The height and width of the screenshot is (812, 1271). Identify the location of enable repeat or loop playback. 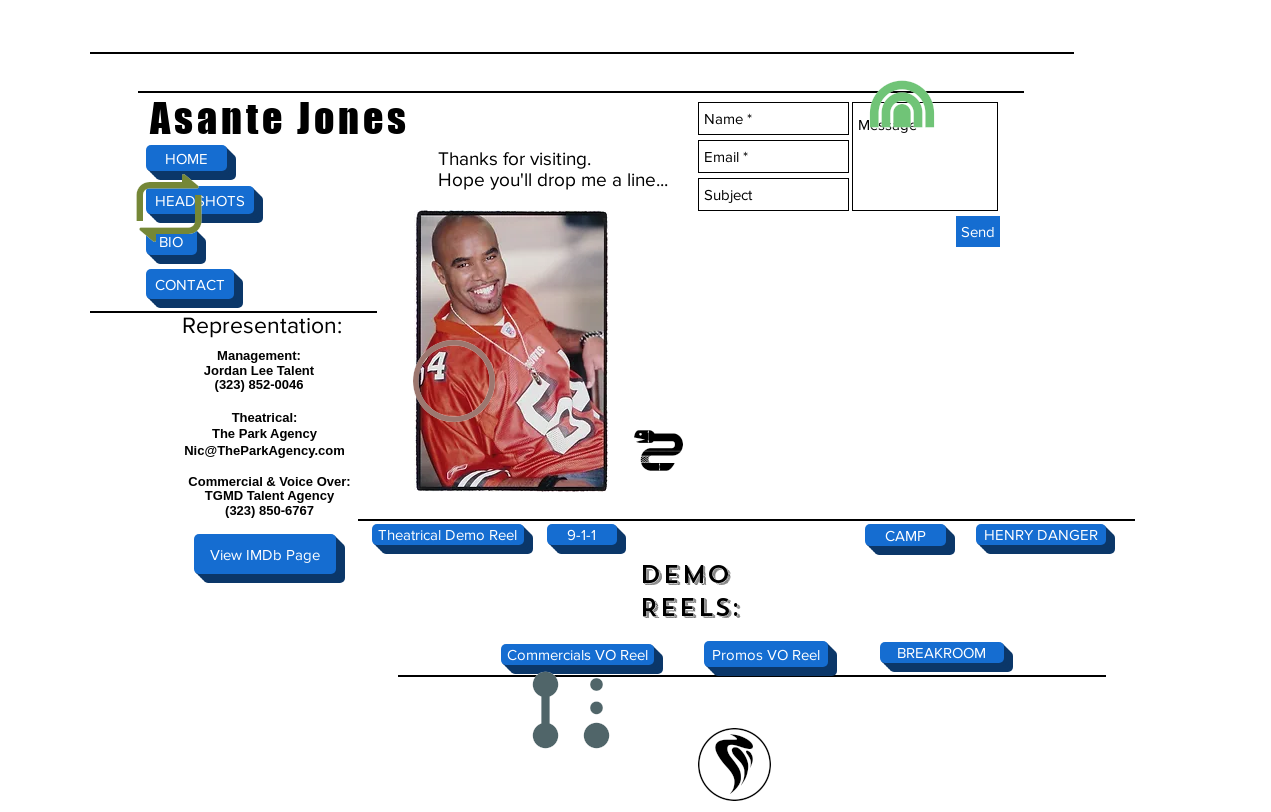
(169, 208).